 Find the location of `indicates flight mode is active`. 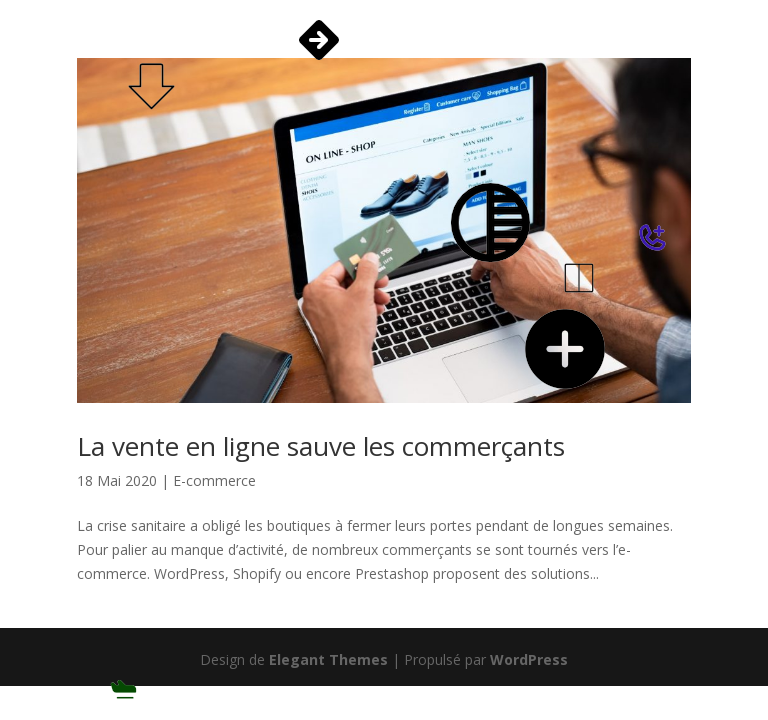

indicates flight mode is active is located at coordinates (123, 688).